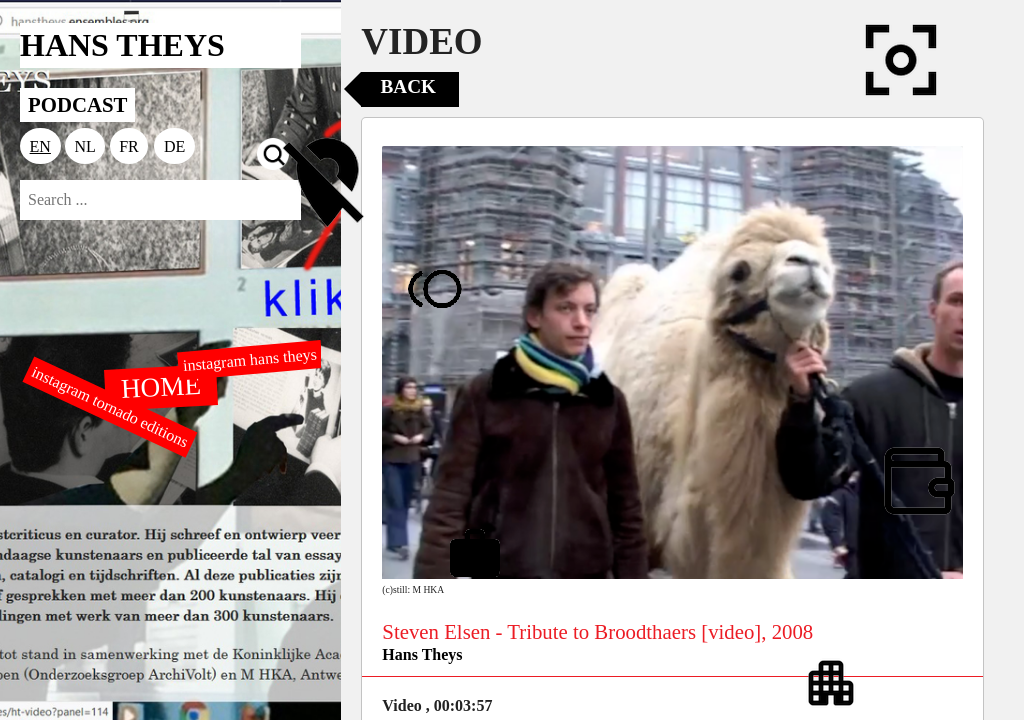 The height and width of the screenshot is (720, 1024). I want to click on view apartment listings, so click(831, 683).